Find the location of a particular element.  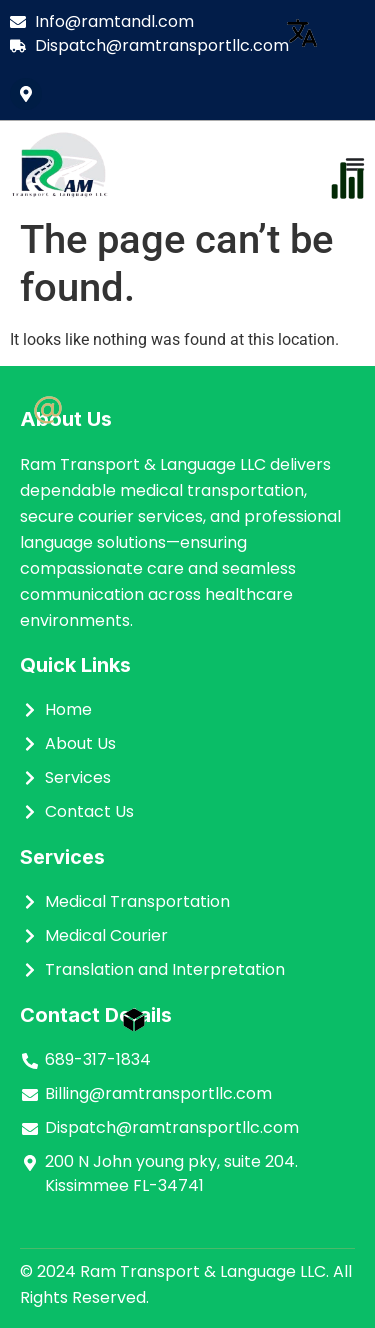

compose a new email is located at coordinates (48, 410).